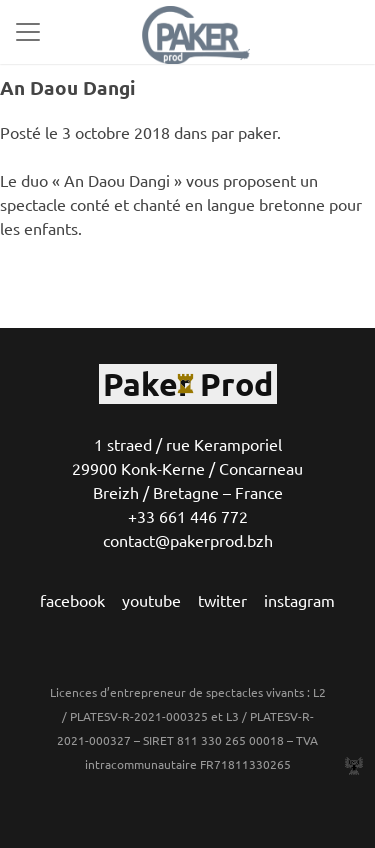 This screenshot has width=375, height=848. What do you see at coordinates (185, 383) in the screenshot?
I see `access your favorite or saved fortress in a game` at bounding box center [185, 383].